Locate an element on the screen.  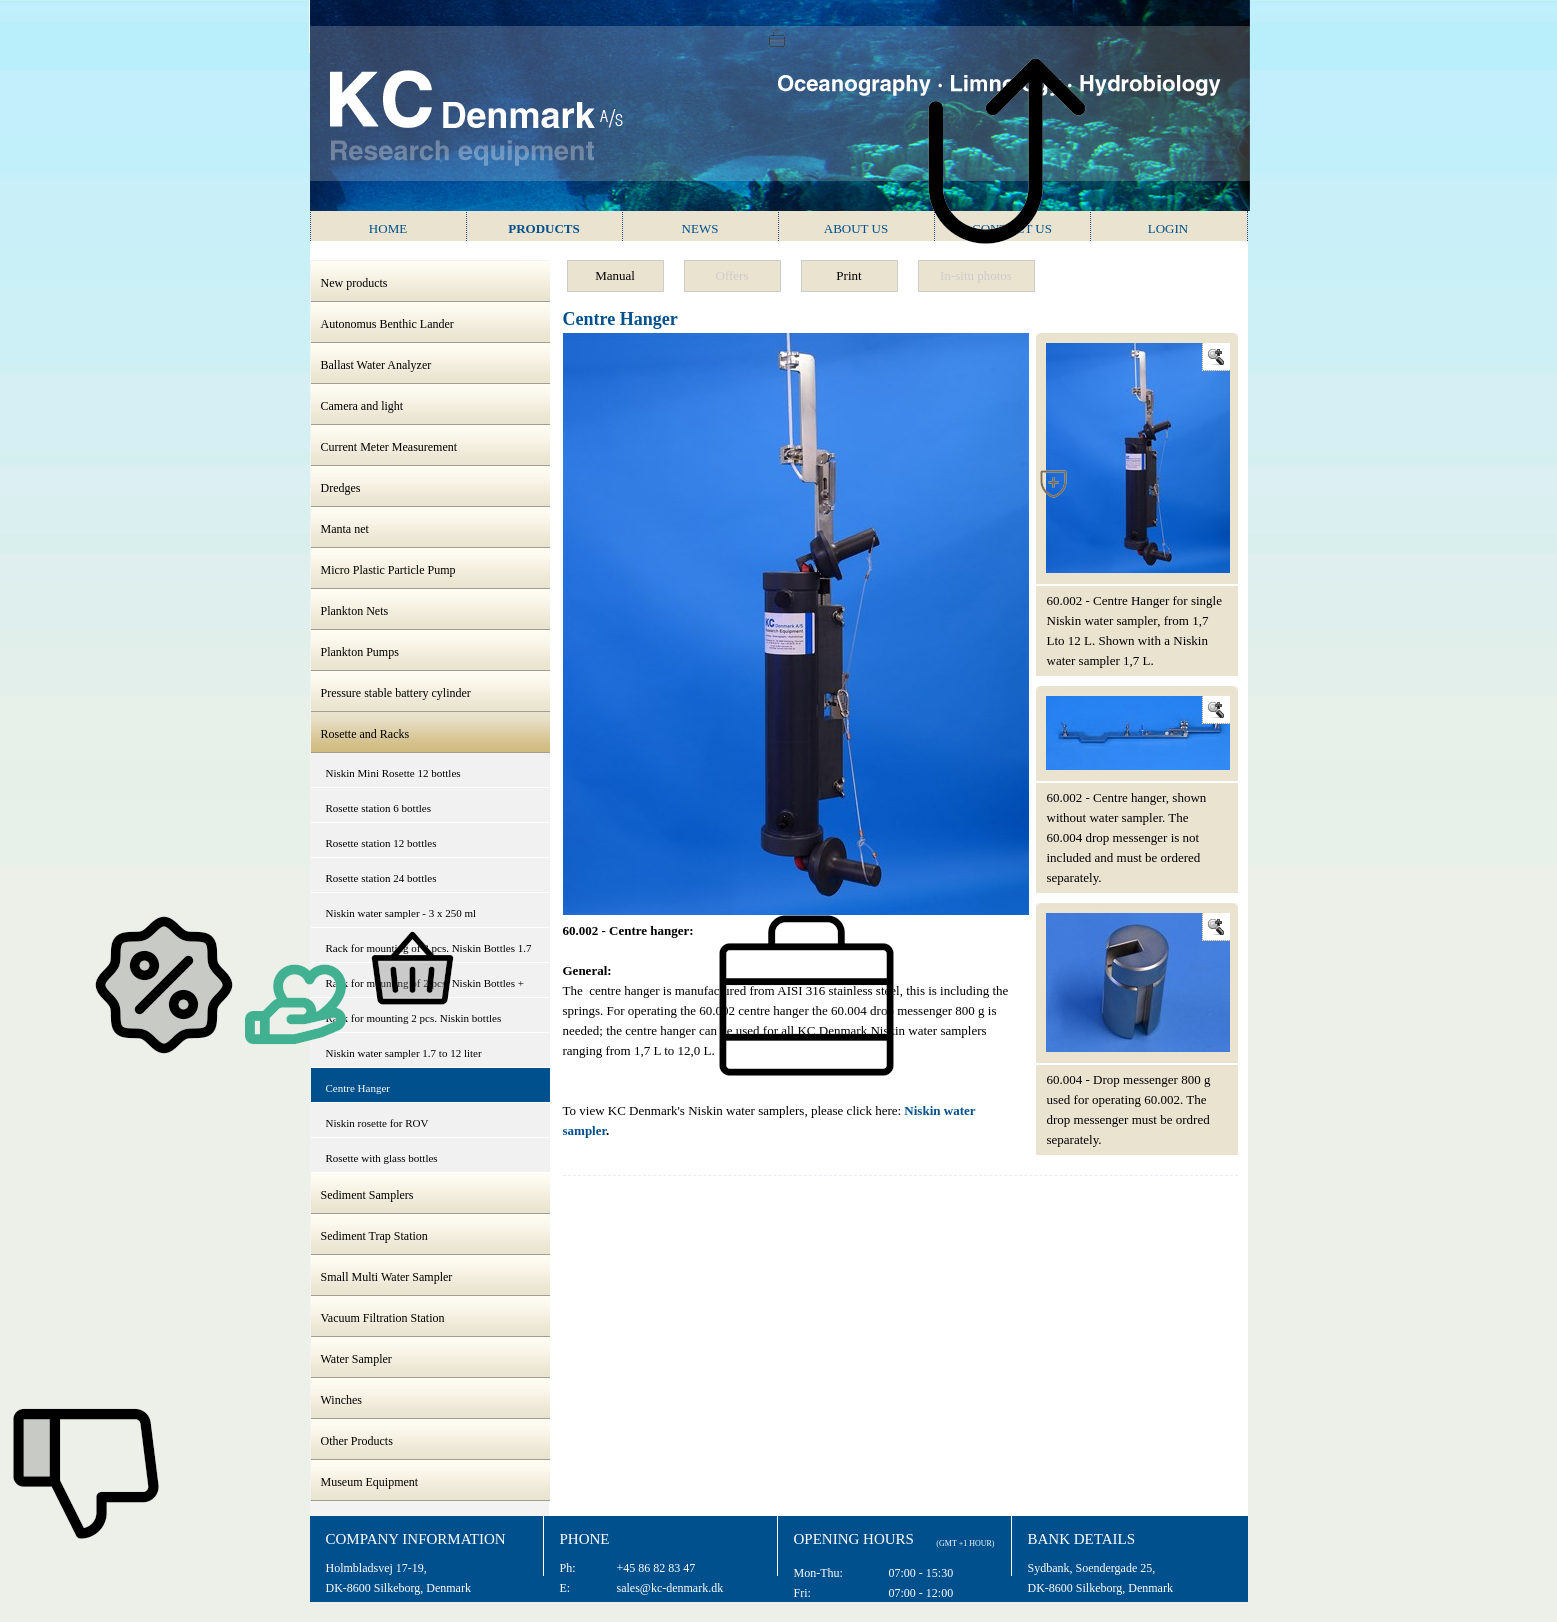
redo or repeat last action is located at coordinates (1000, 151).